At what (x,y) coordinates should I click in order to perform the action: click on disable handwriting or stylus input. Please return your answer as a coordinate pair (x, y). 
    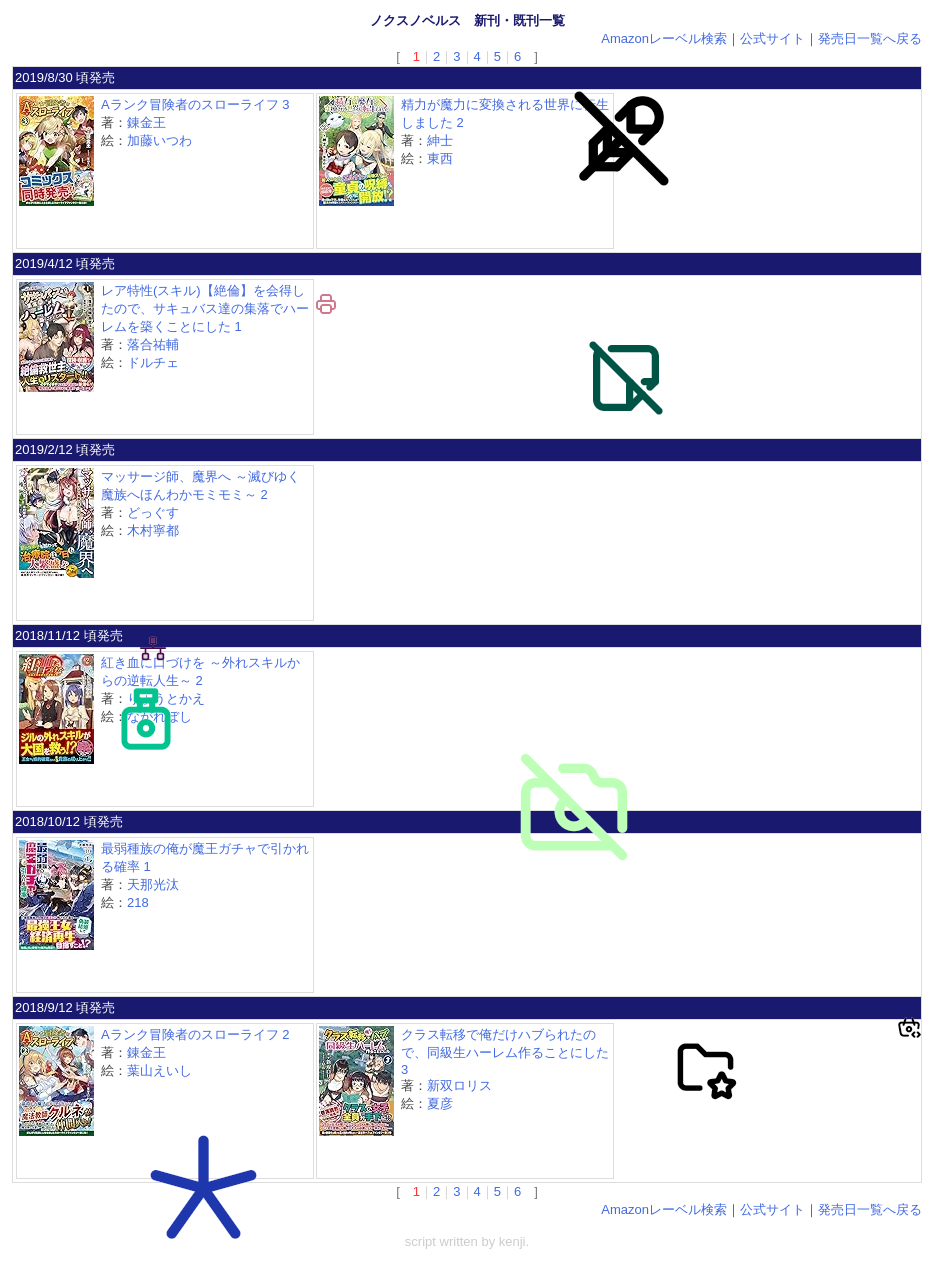
    Looking at the image, I should click on (621, 138).